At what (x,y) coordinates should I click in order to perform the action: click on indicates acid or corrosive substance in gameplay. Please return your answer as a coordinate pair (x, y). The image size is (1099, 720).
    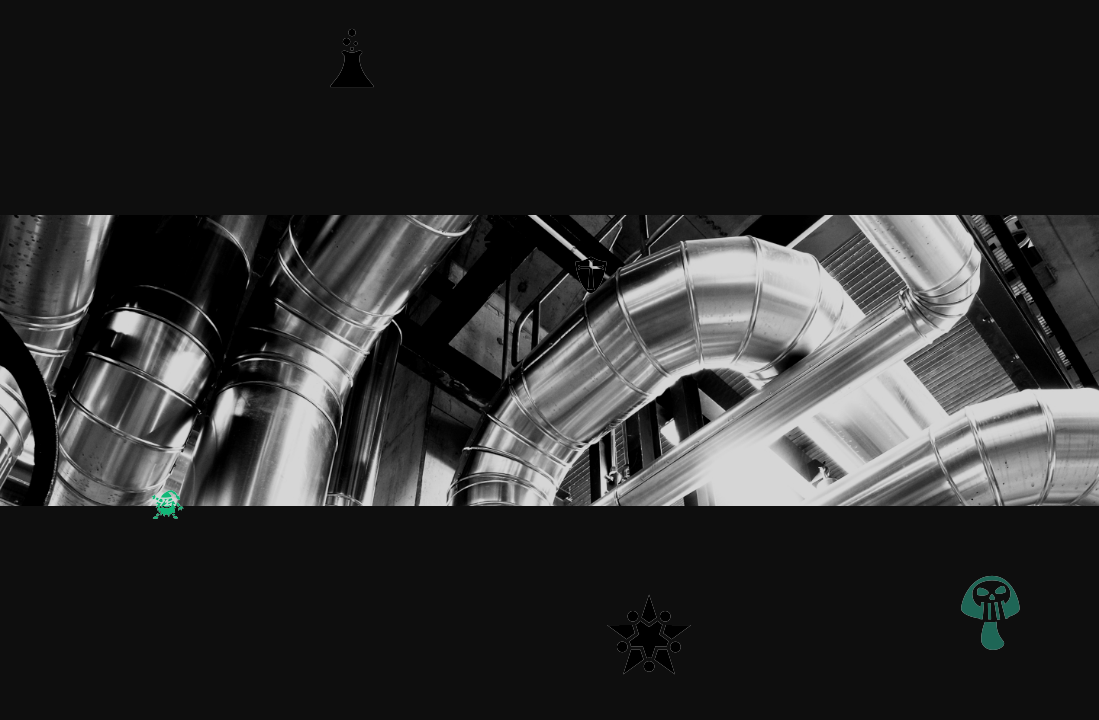
    Looking at the image, I should click on (352, 58).